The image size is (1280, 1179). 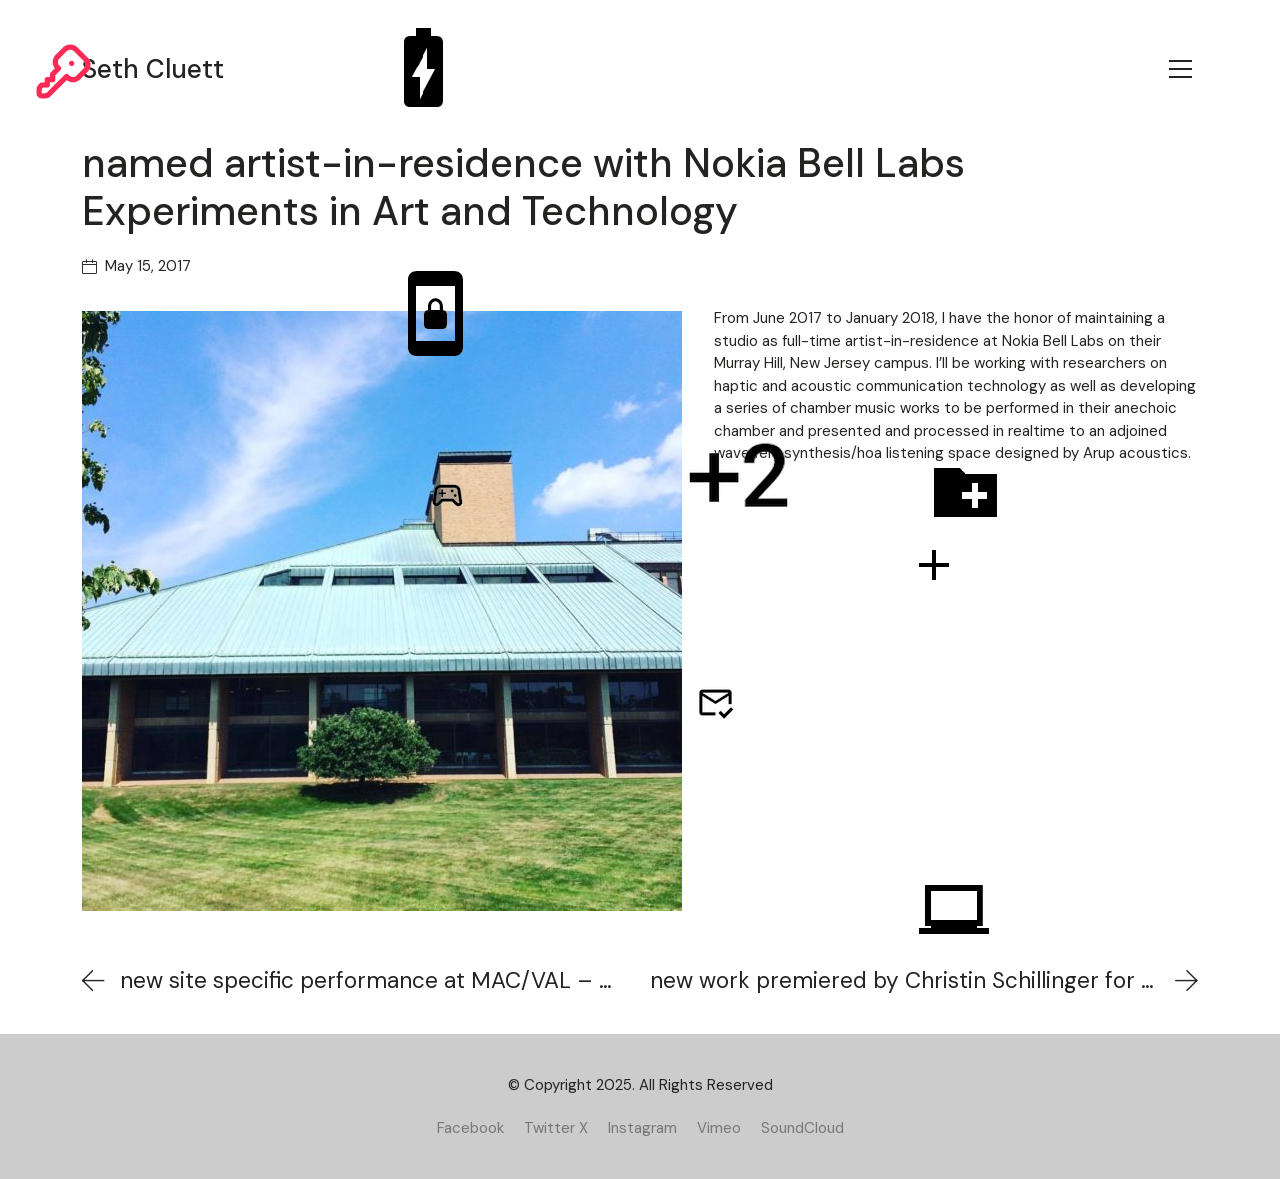 What do you see at coordinates (447, 495) in the screenshot?
I see `access gaming or esports features` at bounding box center [447, 495].